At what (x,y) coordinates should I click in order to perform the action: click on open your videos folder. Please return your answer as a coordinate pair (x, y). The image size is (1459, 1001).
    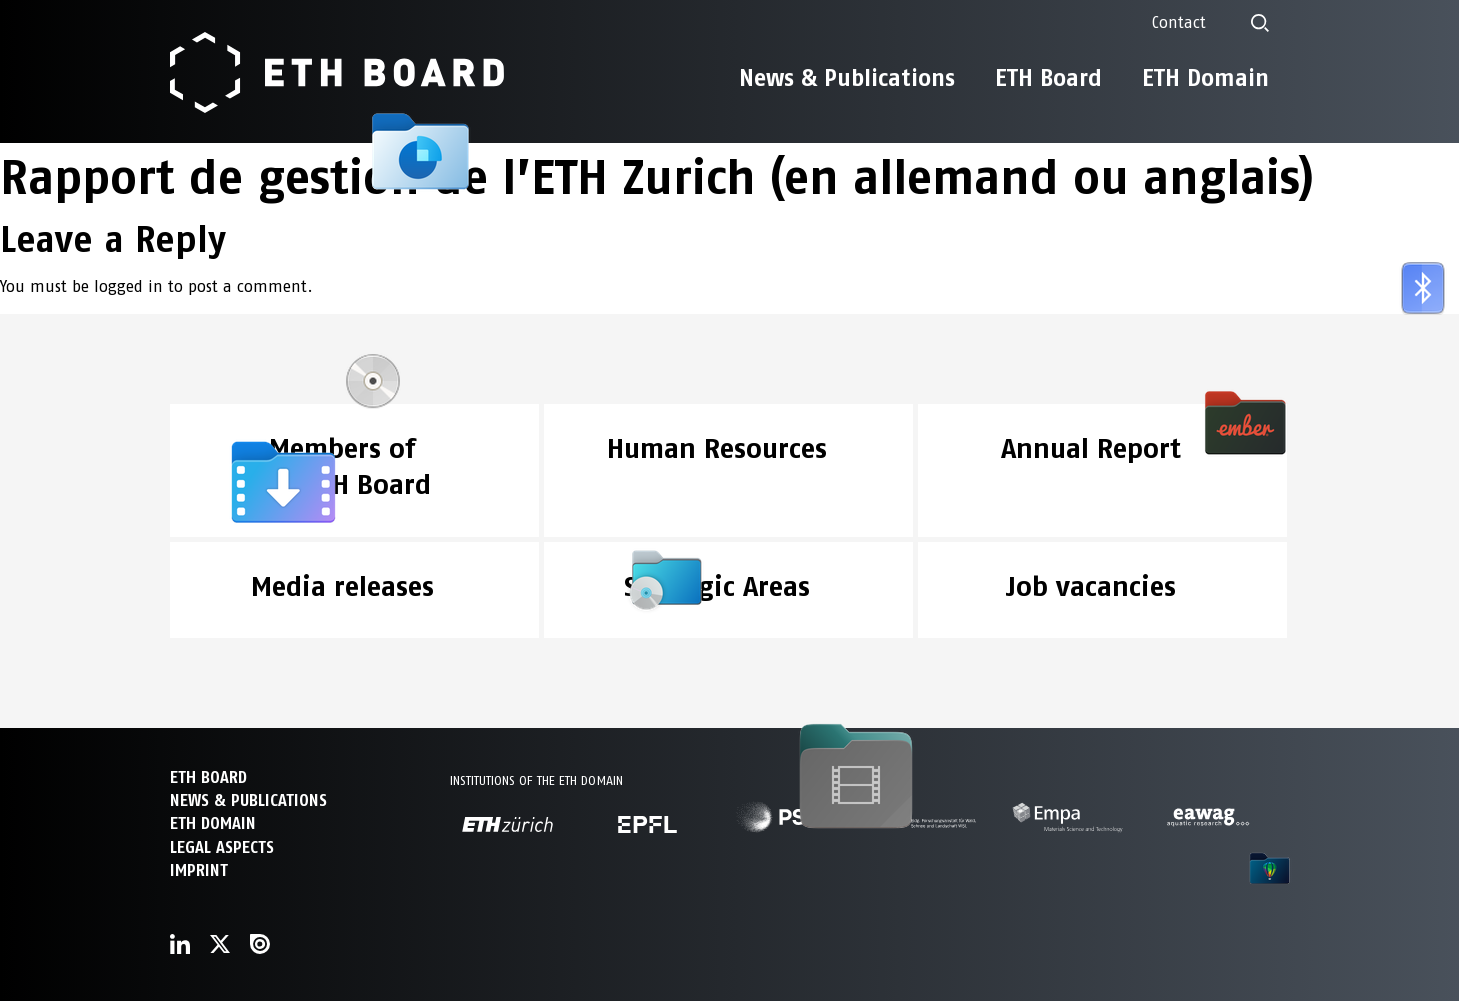
    Looking at the image, I should click on (856, 776).